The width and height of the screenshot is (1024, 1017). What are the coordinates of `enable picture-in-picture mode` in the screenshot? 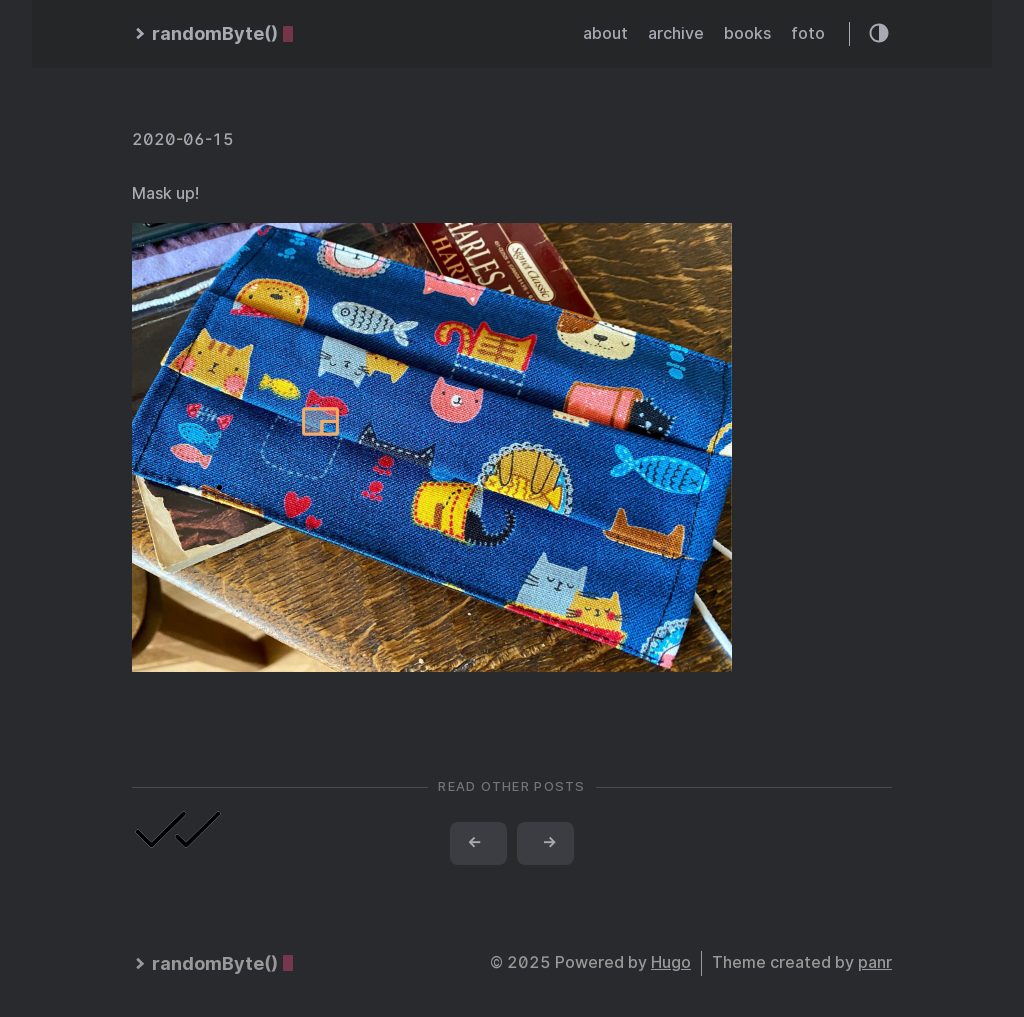 It's located at (320, 421).